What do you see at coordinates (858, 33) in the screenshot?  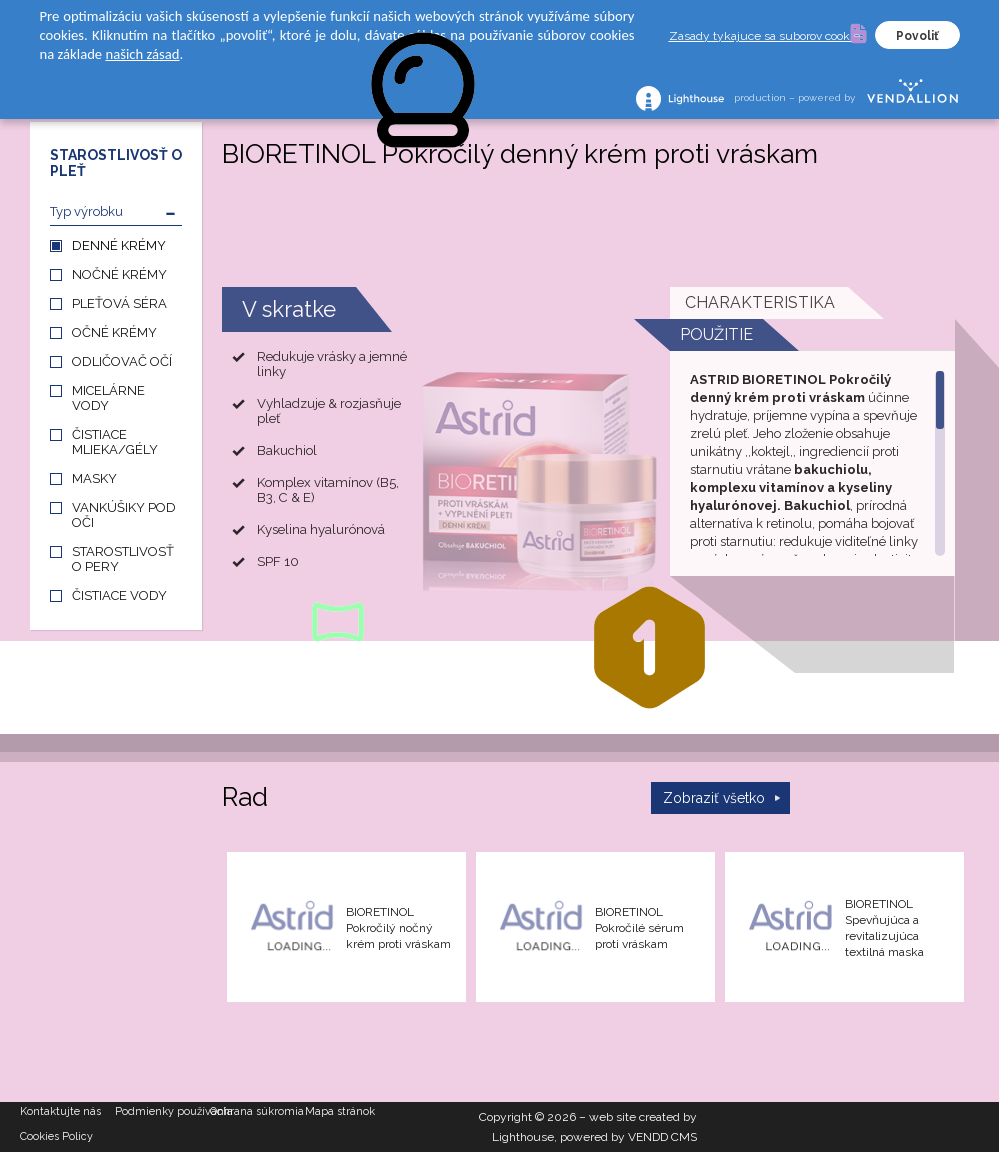 I see `view invoice or billing document` at bounding box center [858, 33].